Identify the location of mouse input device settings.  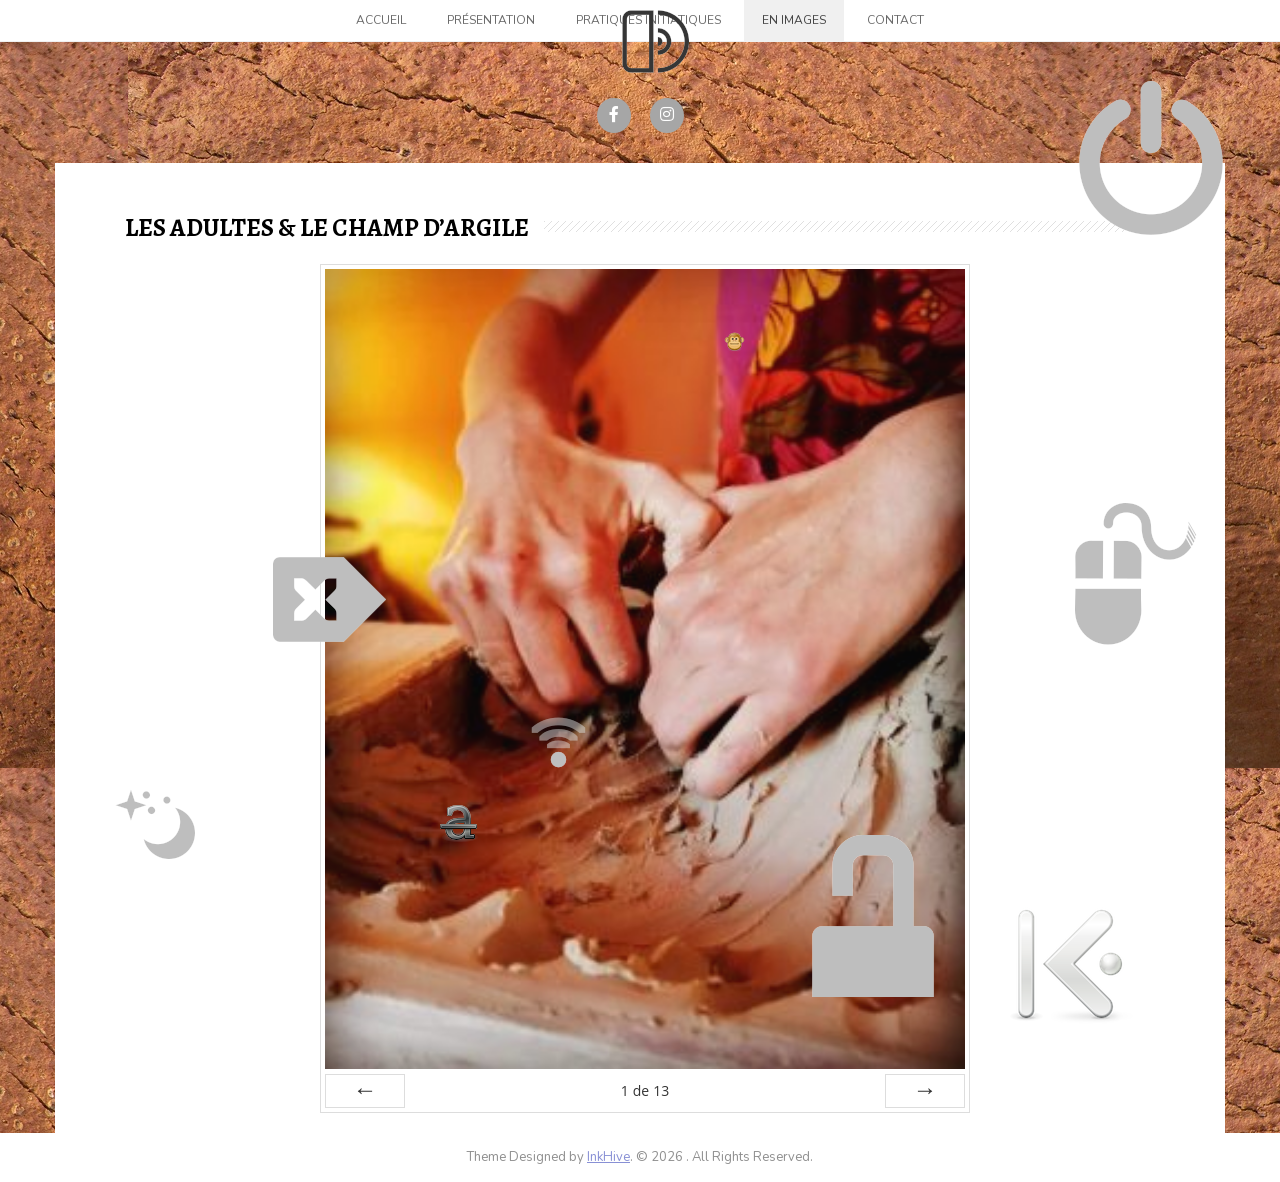
(1122, 578).